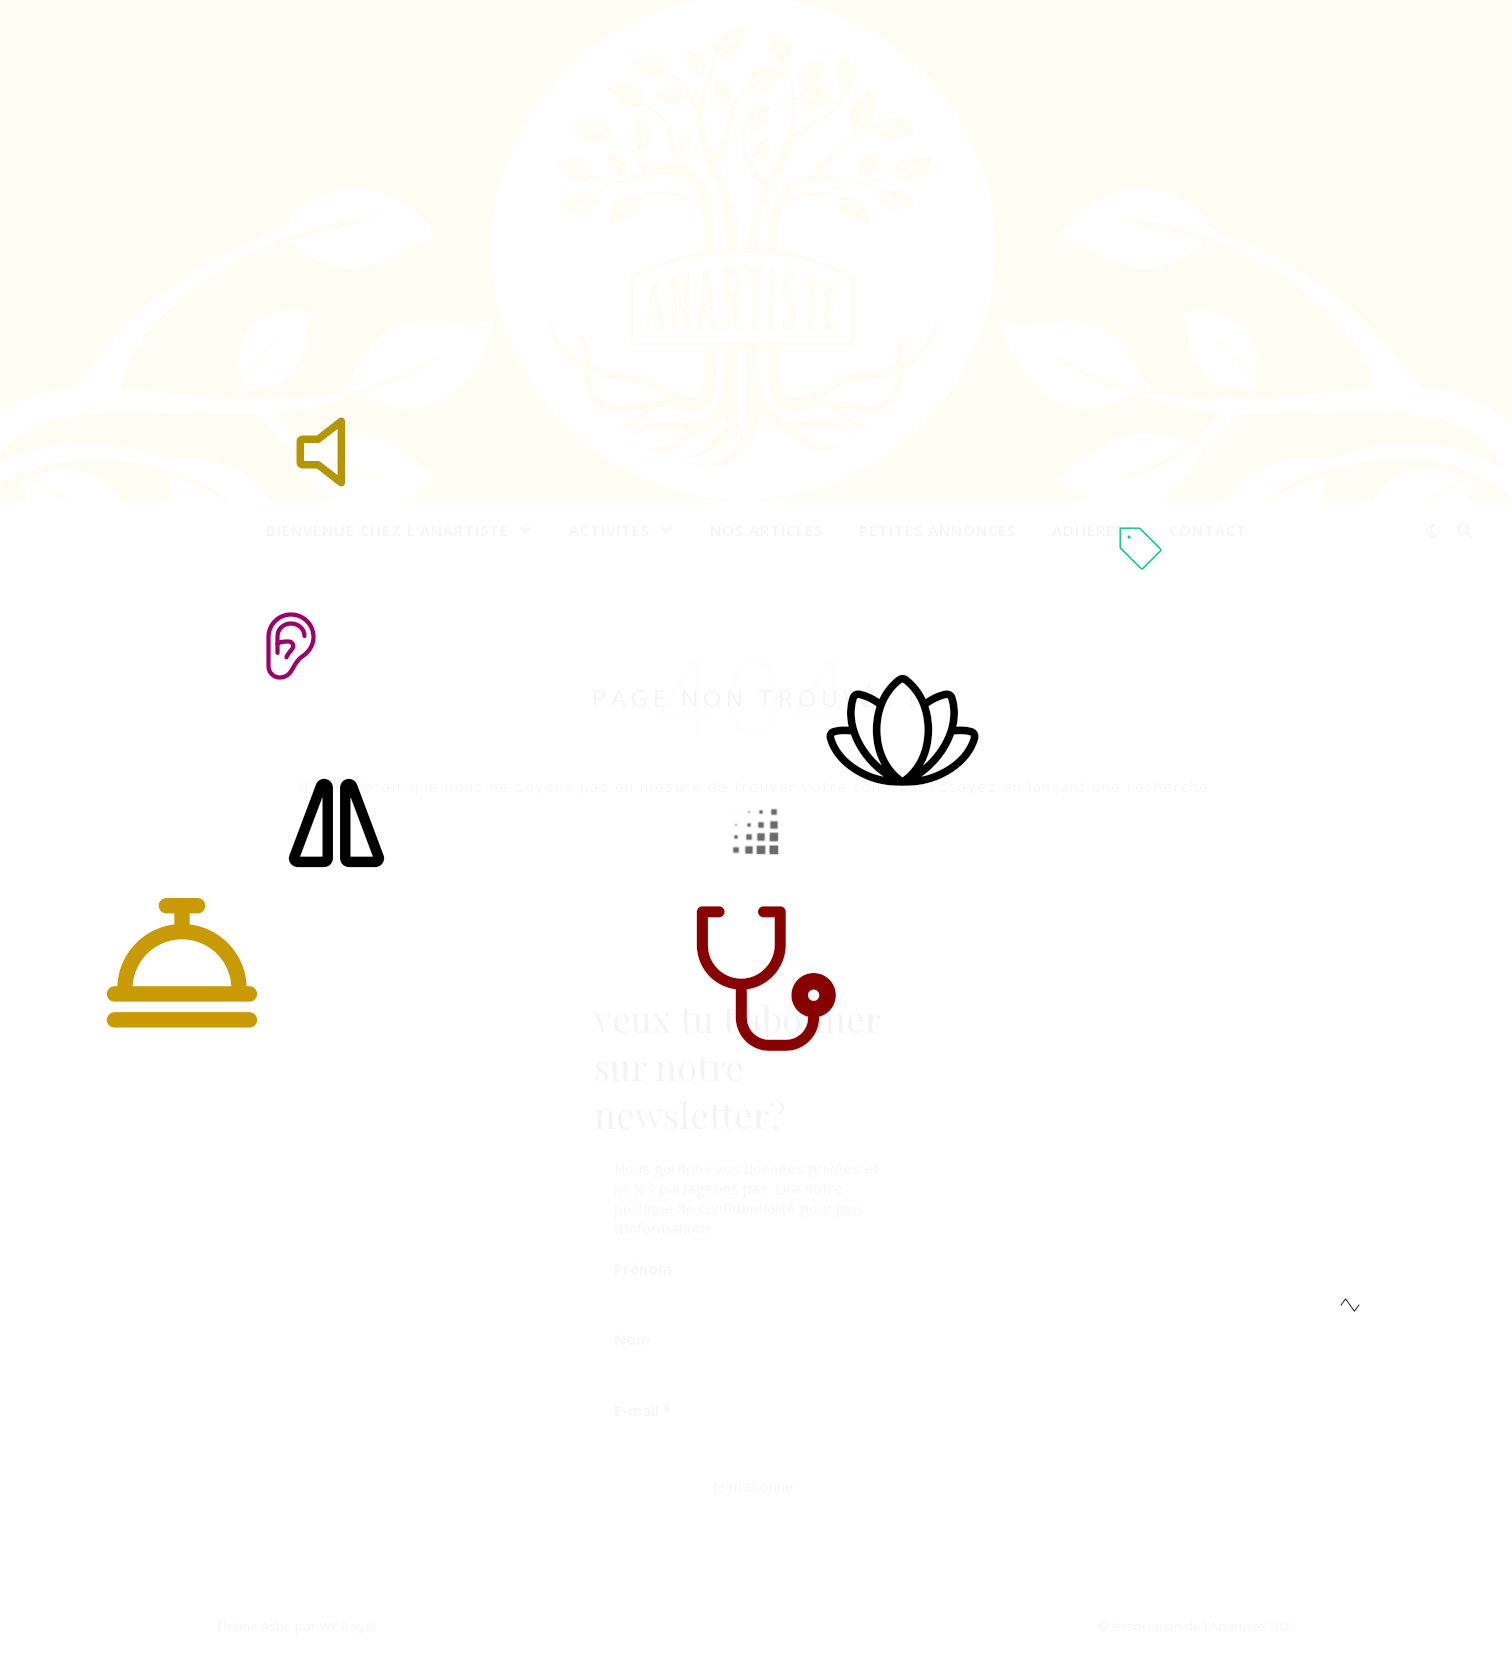 Image resolution: width=1512 pixels, height=1663 pixels. What do you see at coordinates (1350, 1305) in the screenshot?
I see `toggle triangle waveform in audio synthesizer` at bounding box center [1350, 1305].